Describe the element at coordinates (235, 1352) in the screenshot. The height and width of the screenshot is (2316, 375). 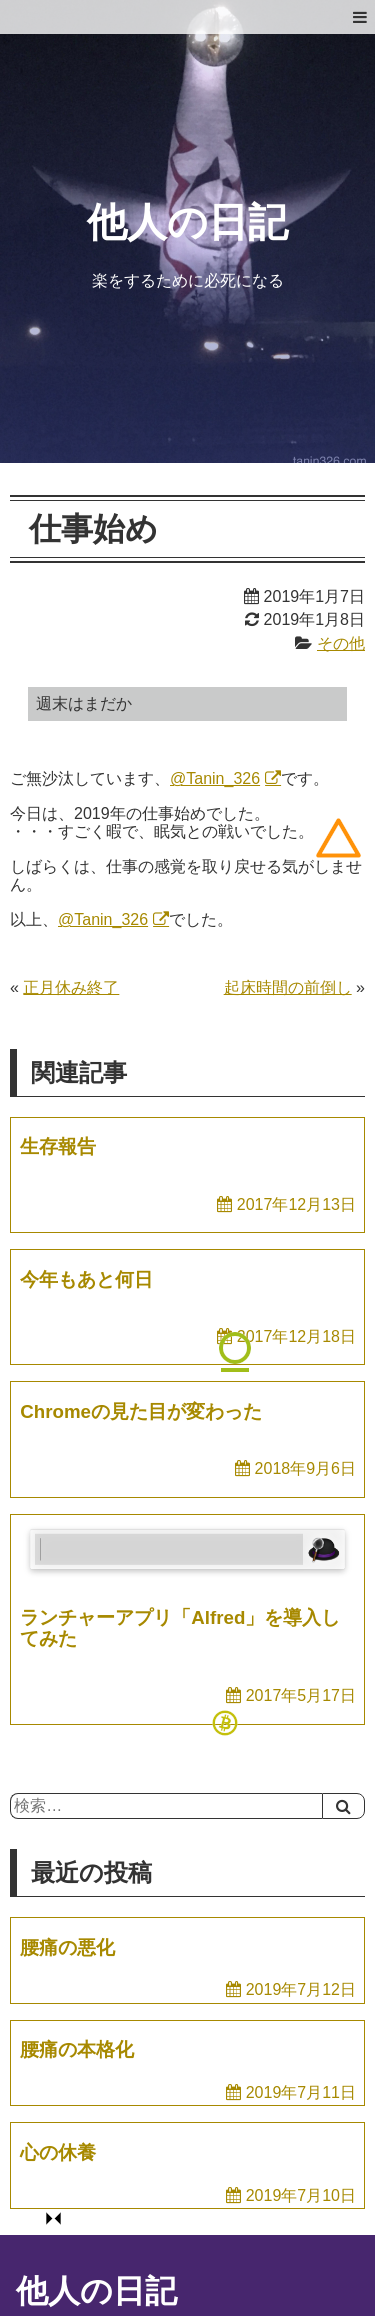
I see `view user profile` at that location.